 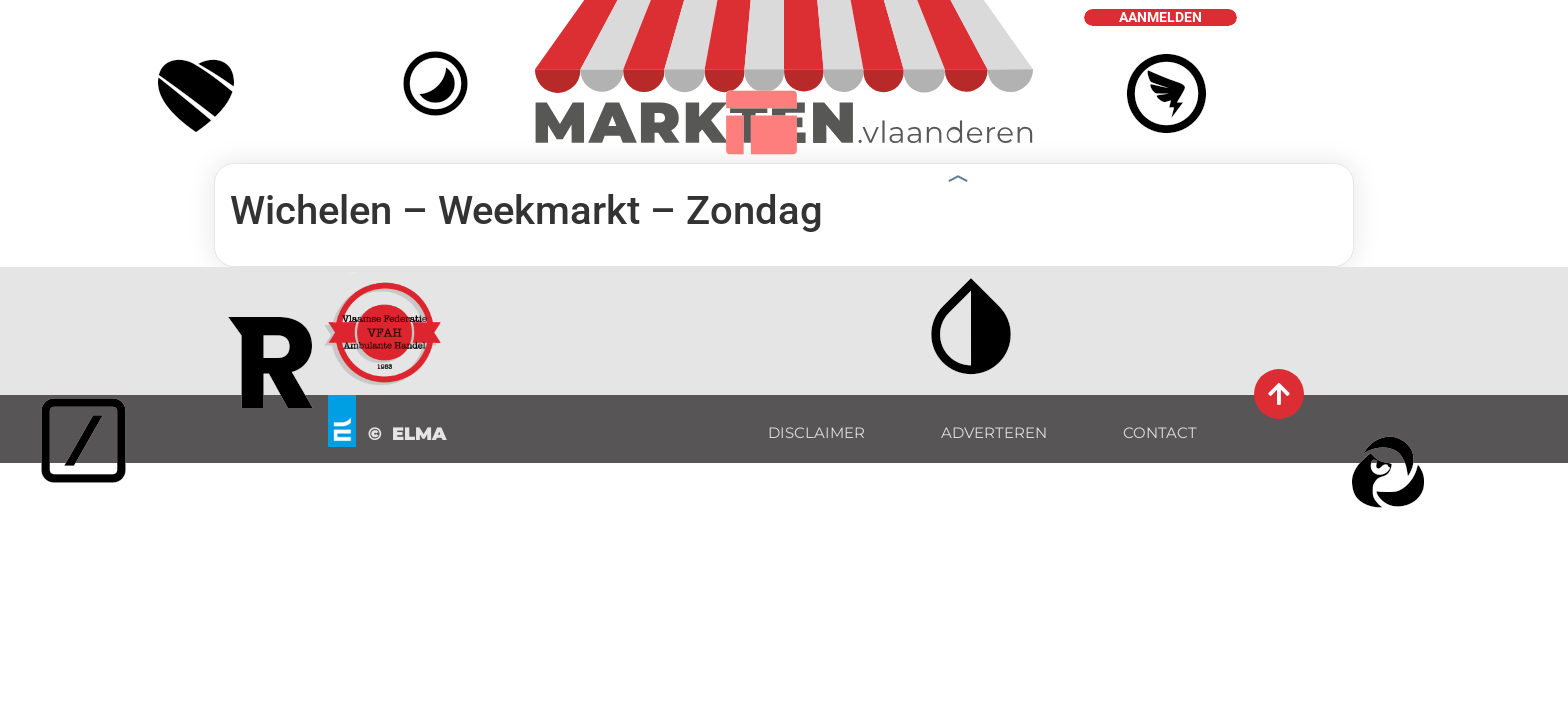 What do you see at coordinates (1166, 93) in the screenshot?
I see `open DingTalk app` at bounding box center [1166, 93].